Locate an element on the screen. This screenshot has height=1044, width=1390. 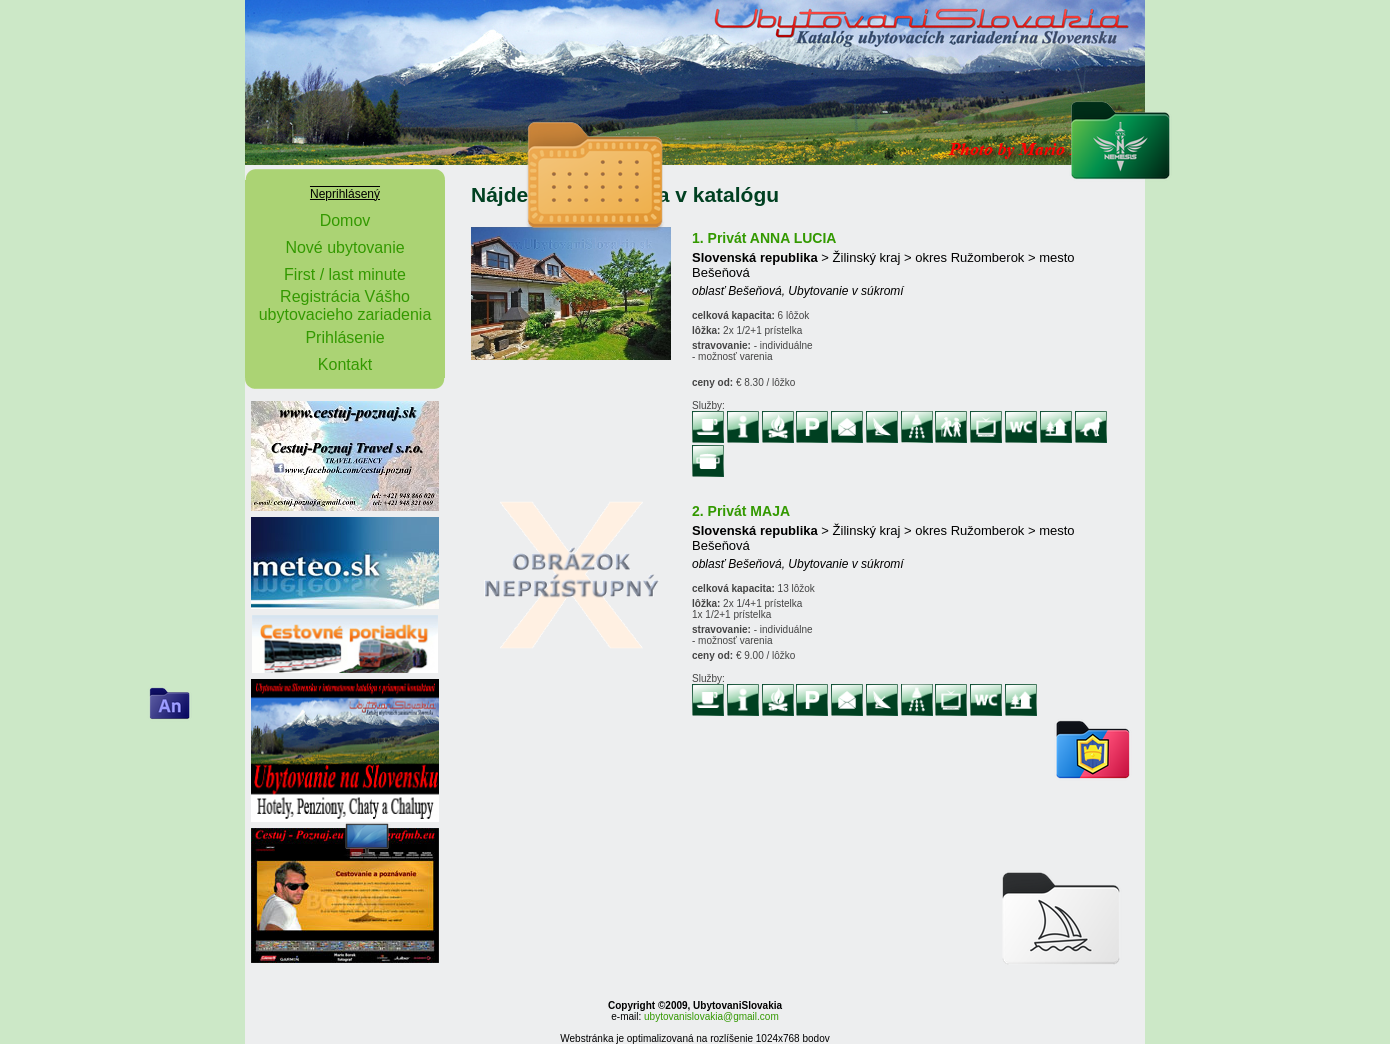
open midjourney projects folder is located at coordinates (1060, 921).